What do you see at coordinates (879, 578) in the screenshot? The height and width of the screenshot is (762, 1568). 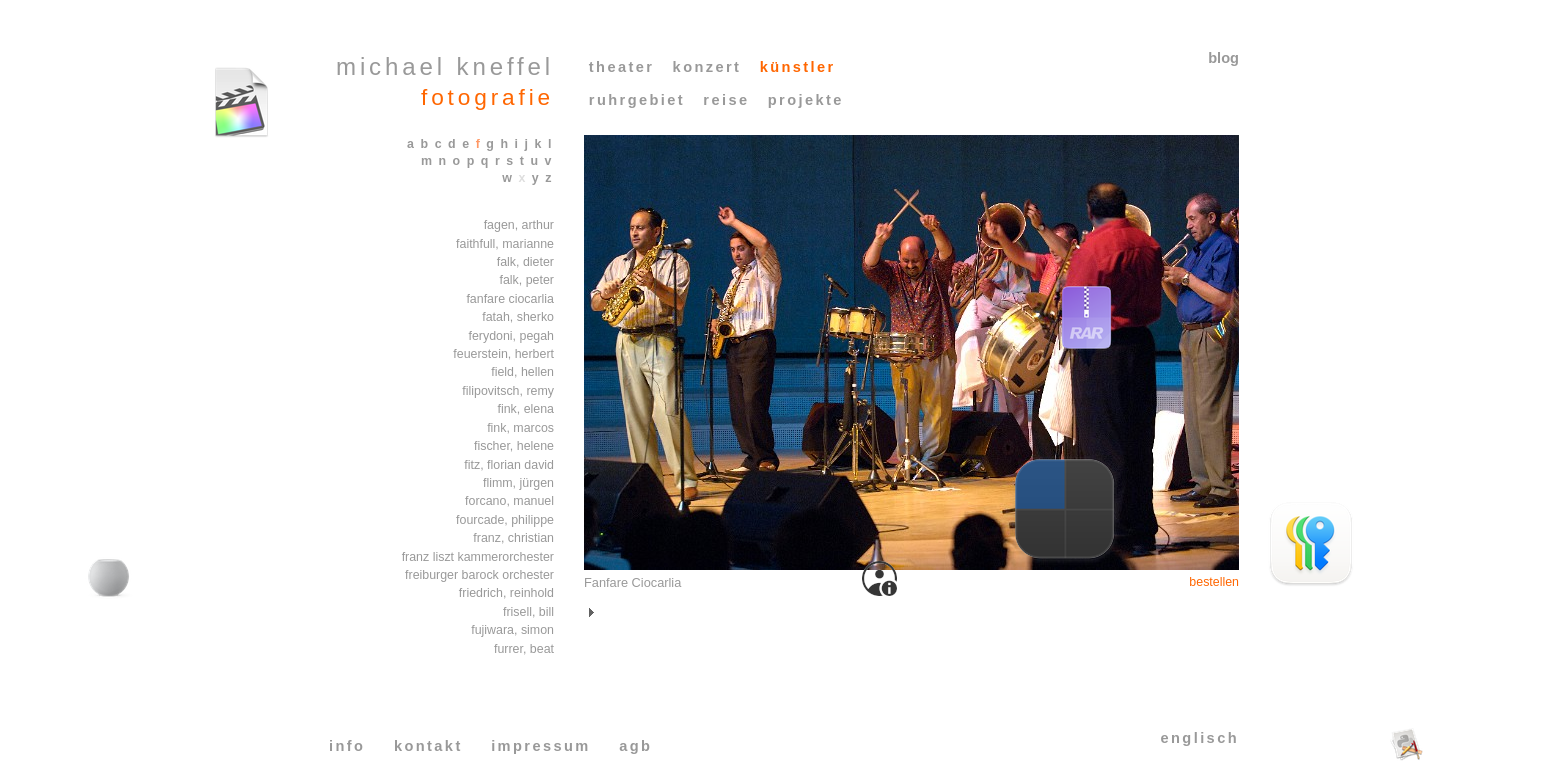 I see `view user profile information` at bounding box center [879, 578].